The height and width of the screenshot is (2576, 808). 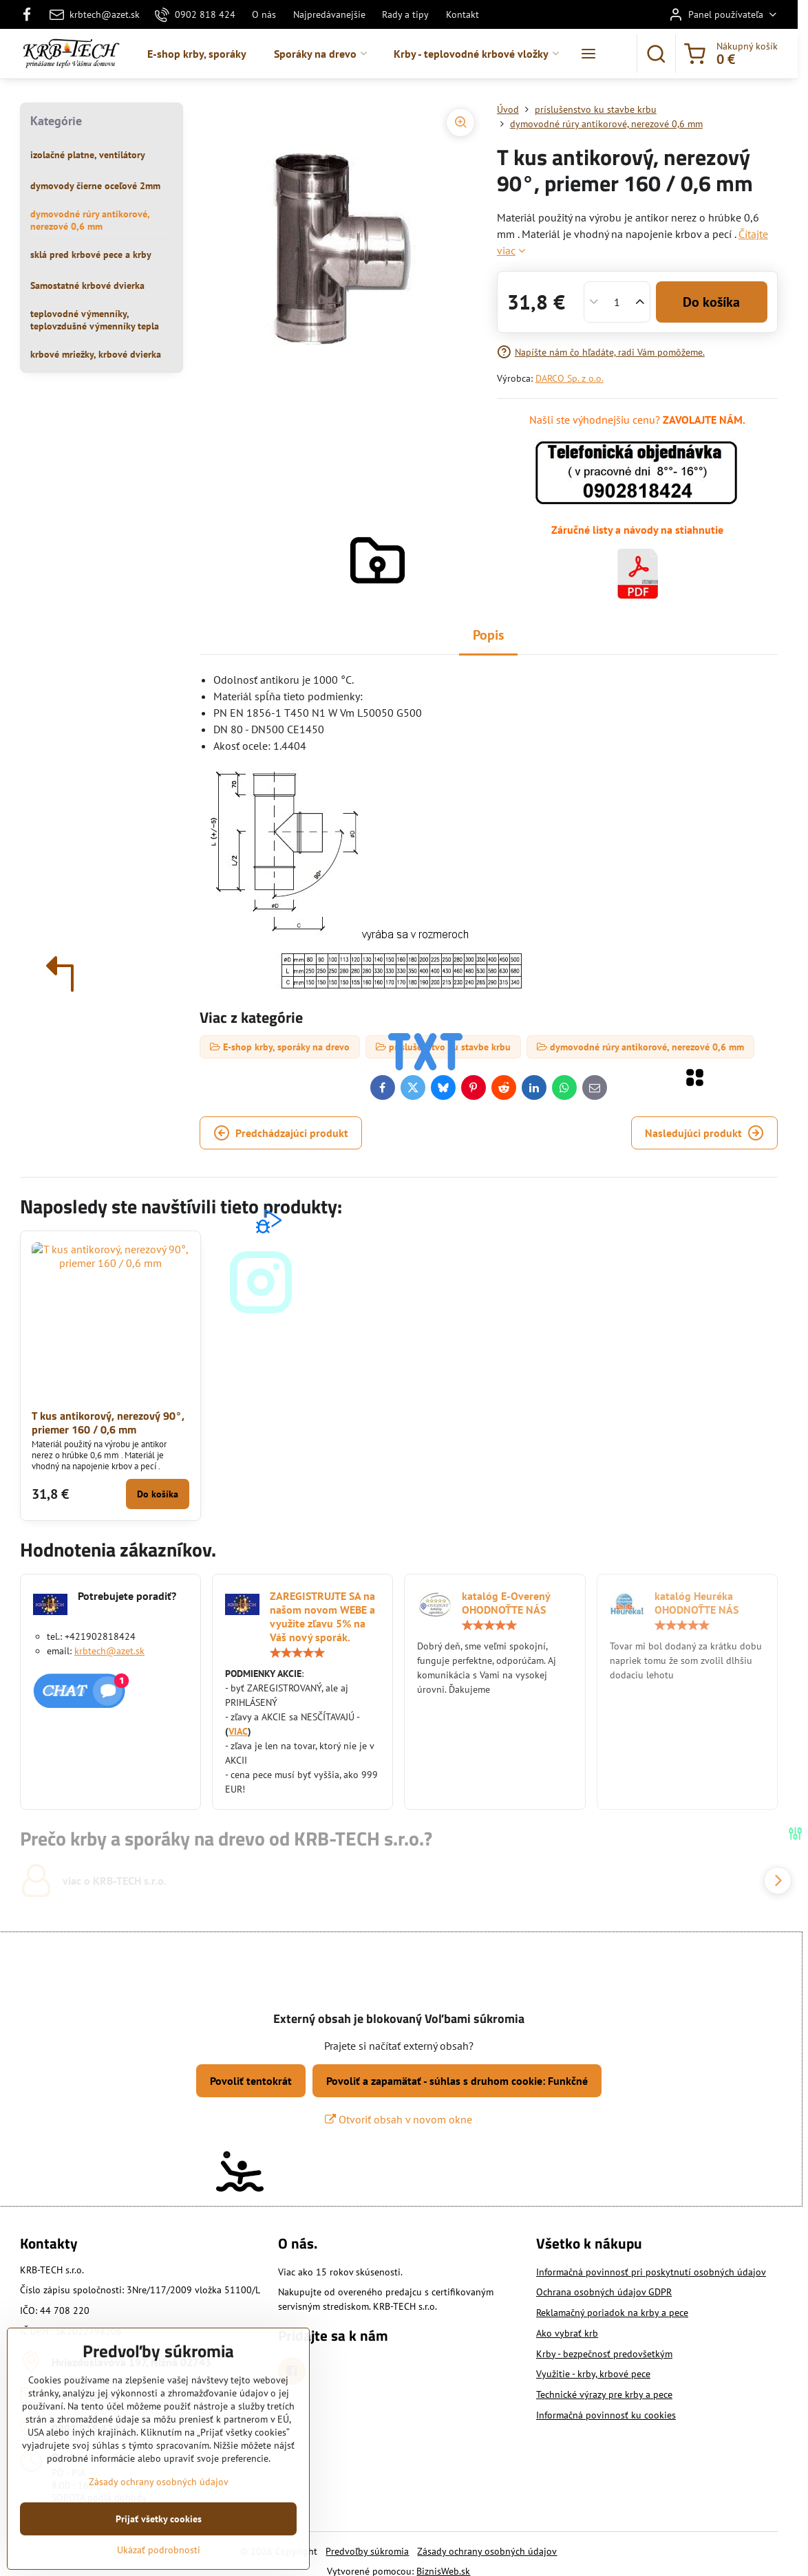 What do you see at coordinates (795, 1833) in the screenshot?
I see `view candlestick chart for stock or crypto data` at bounding box center [795, 1833].